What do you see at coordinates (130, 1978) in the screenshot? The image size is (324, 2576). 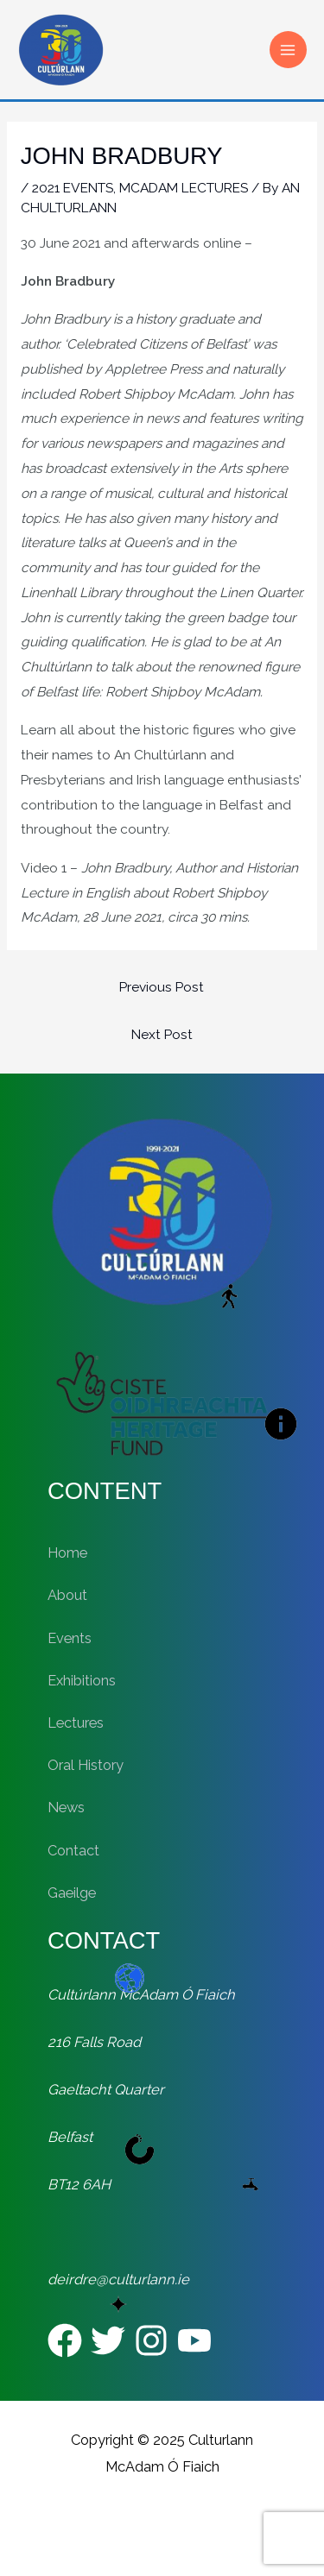 I see `Esri geographic information system (GIS) branding` at bounding box center [130, 1978].